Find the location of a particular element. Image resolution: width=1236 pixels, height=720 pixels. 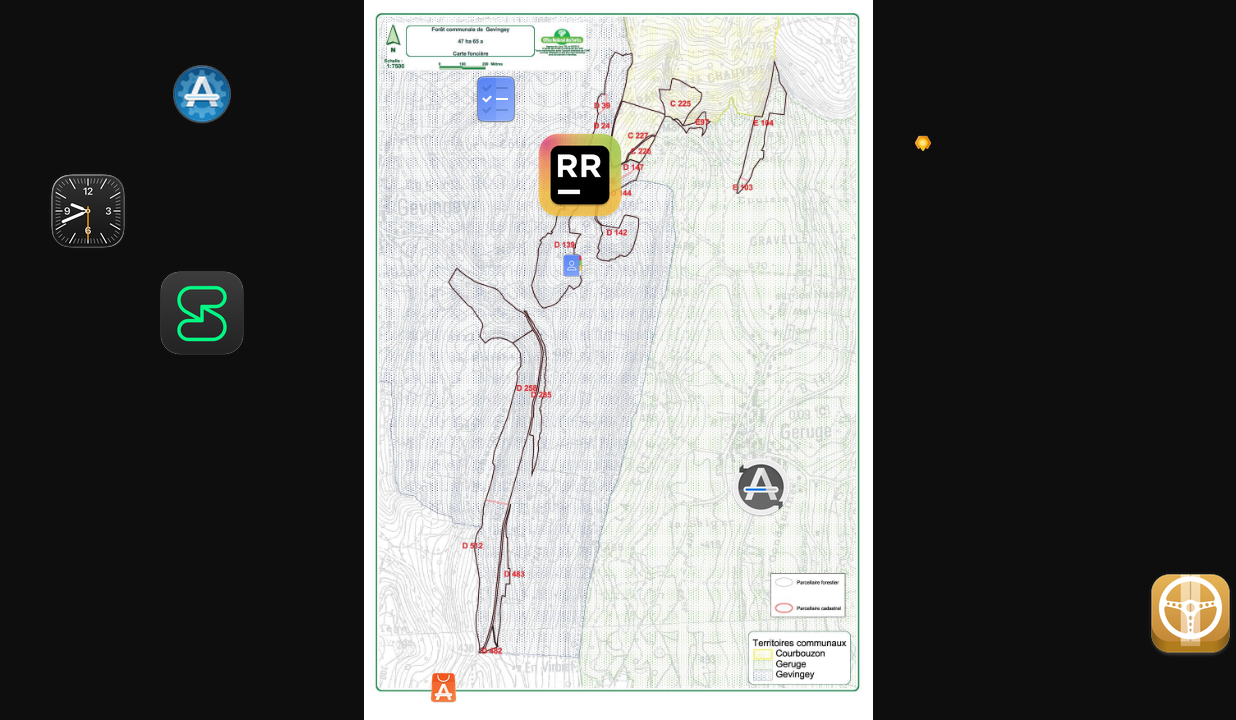

open software properties or driver settings is located at coordinates (202, 94).